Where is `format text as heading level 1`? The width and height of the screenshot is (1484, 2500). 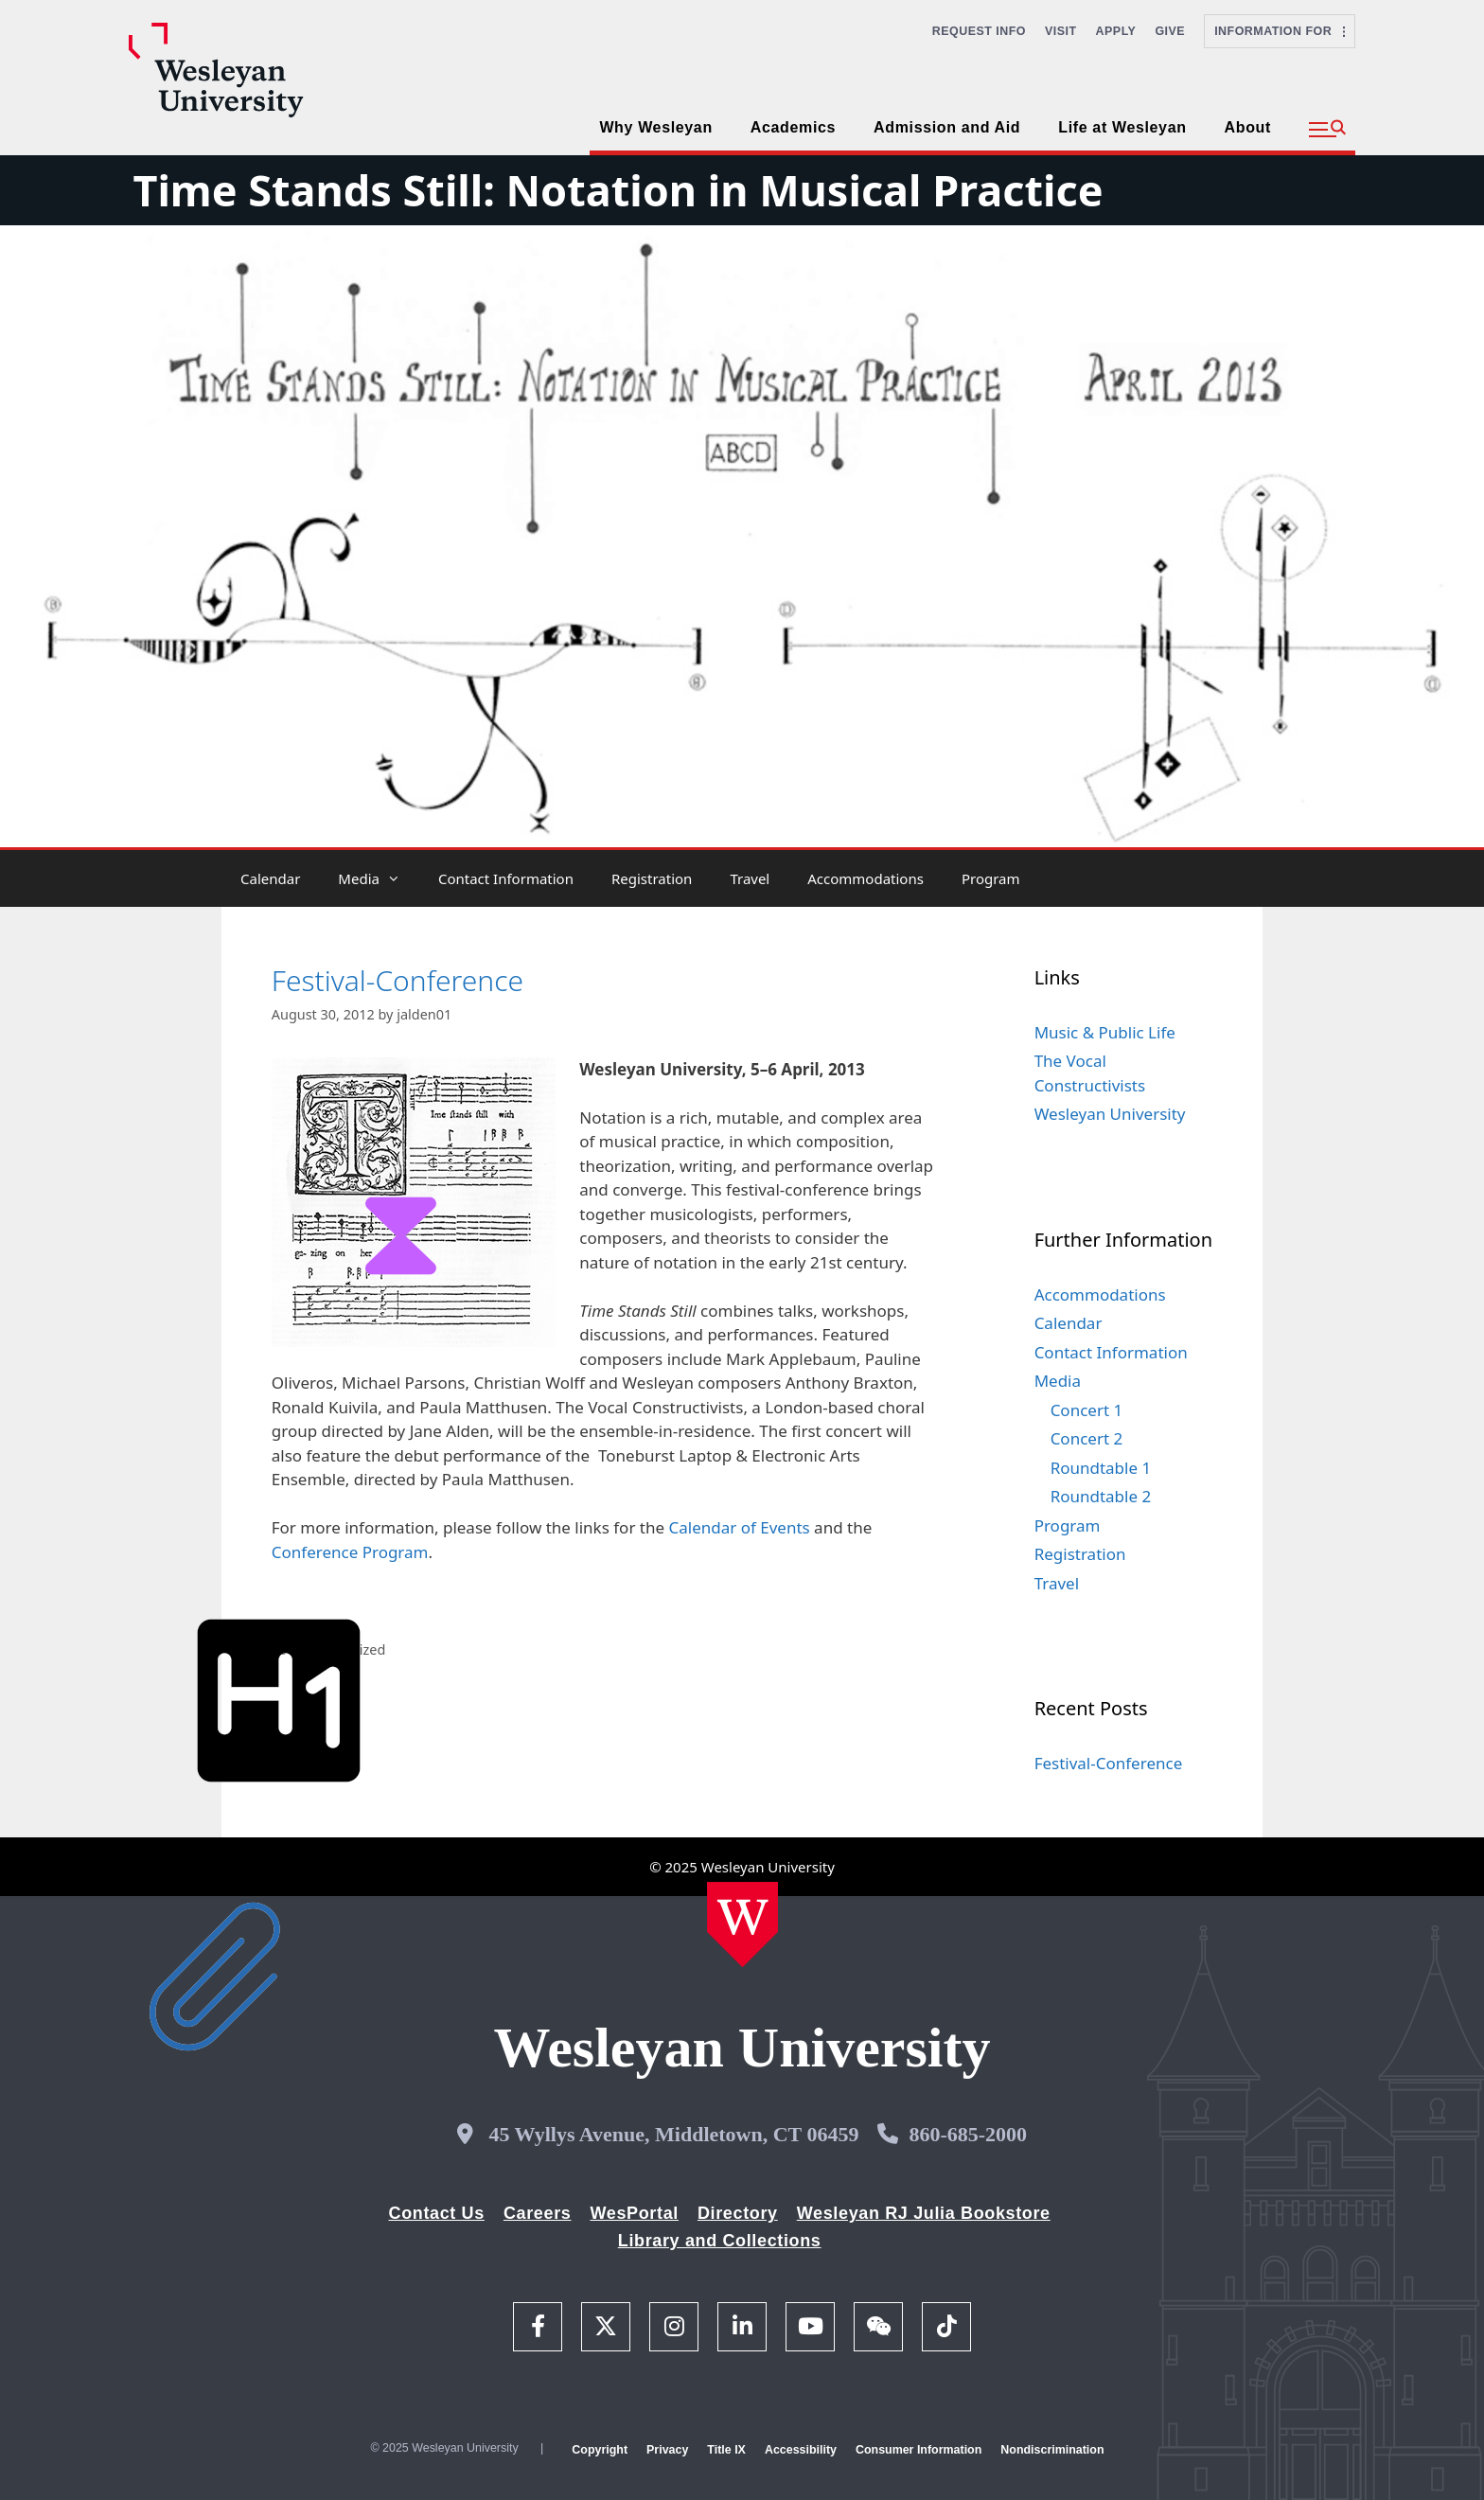
format text as heading level 1 is located at coordinates (278, 1700).